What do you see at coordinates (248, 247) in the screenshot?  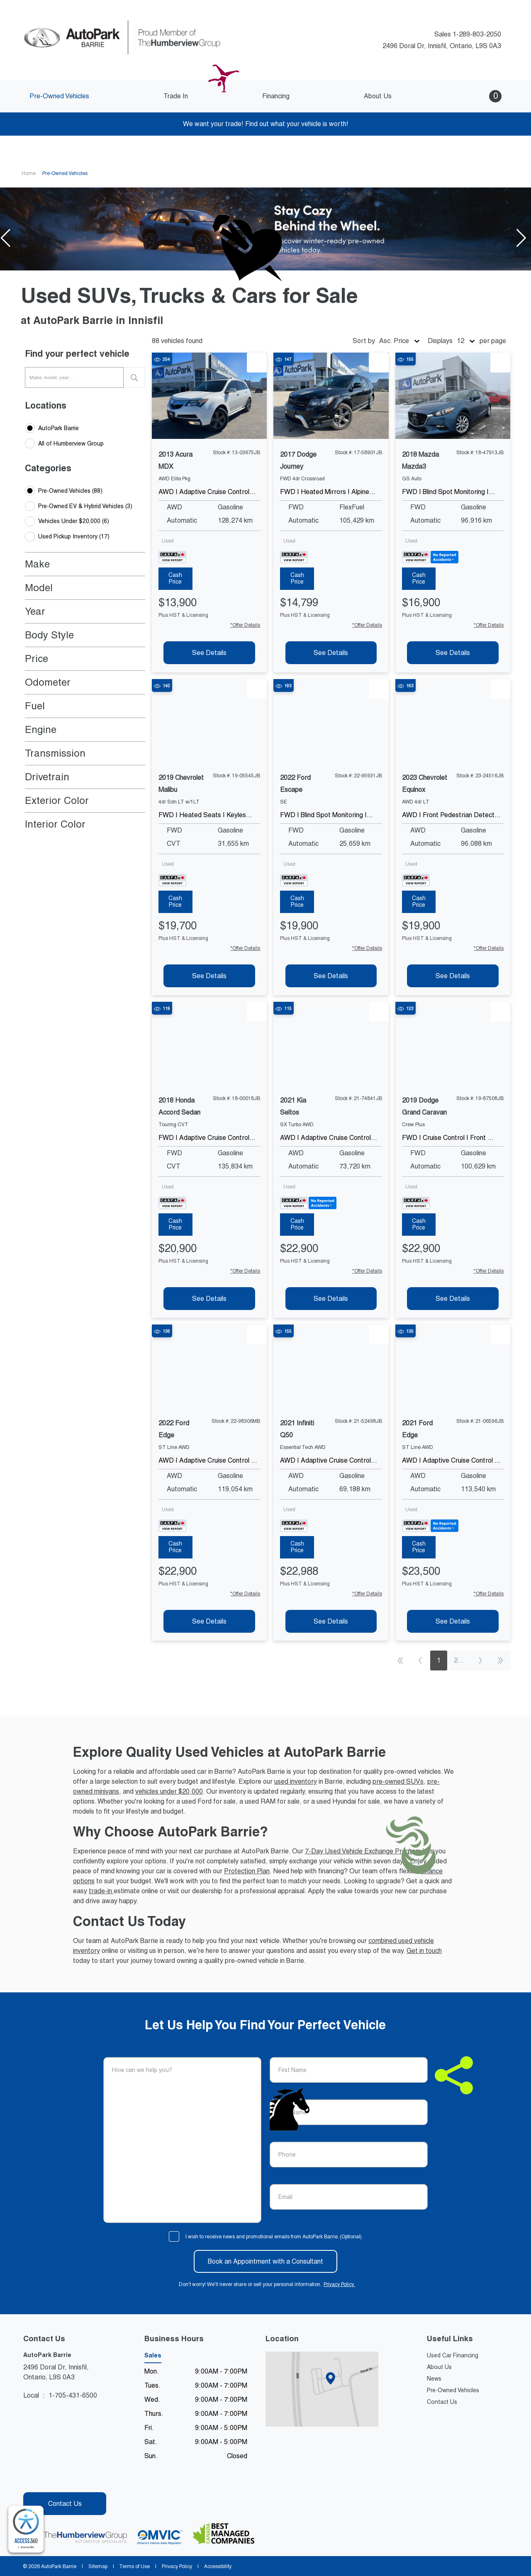 I see `indicates a broken heart or heartbreak status` at bounding box center [248, 247].